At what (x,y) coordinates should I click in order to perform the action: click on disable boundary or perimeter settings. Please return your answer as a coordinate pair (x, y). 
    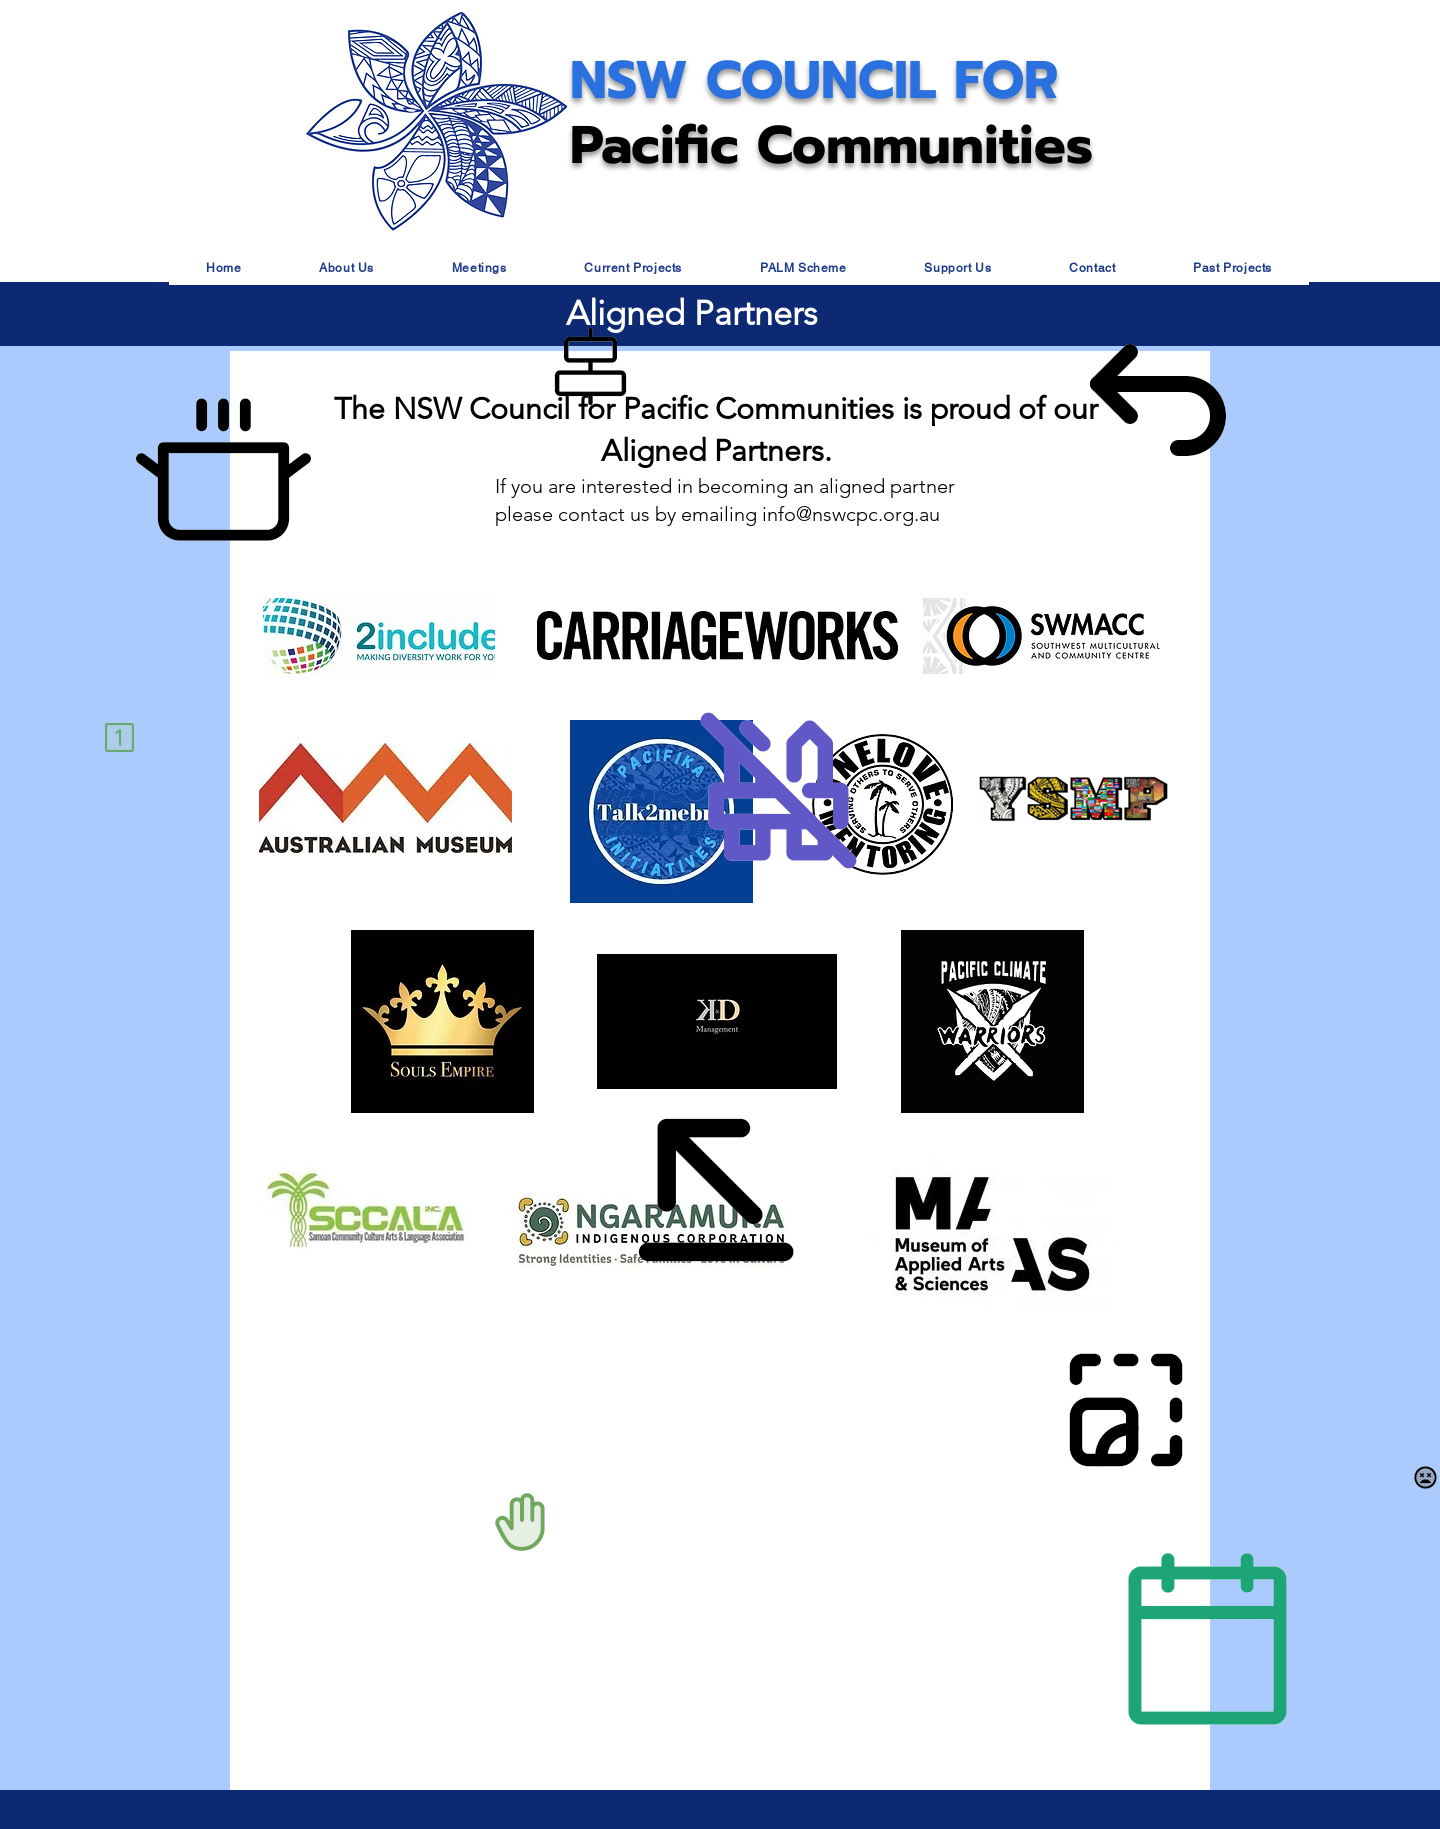
    Looking at the image, I should click on (778, 790).